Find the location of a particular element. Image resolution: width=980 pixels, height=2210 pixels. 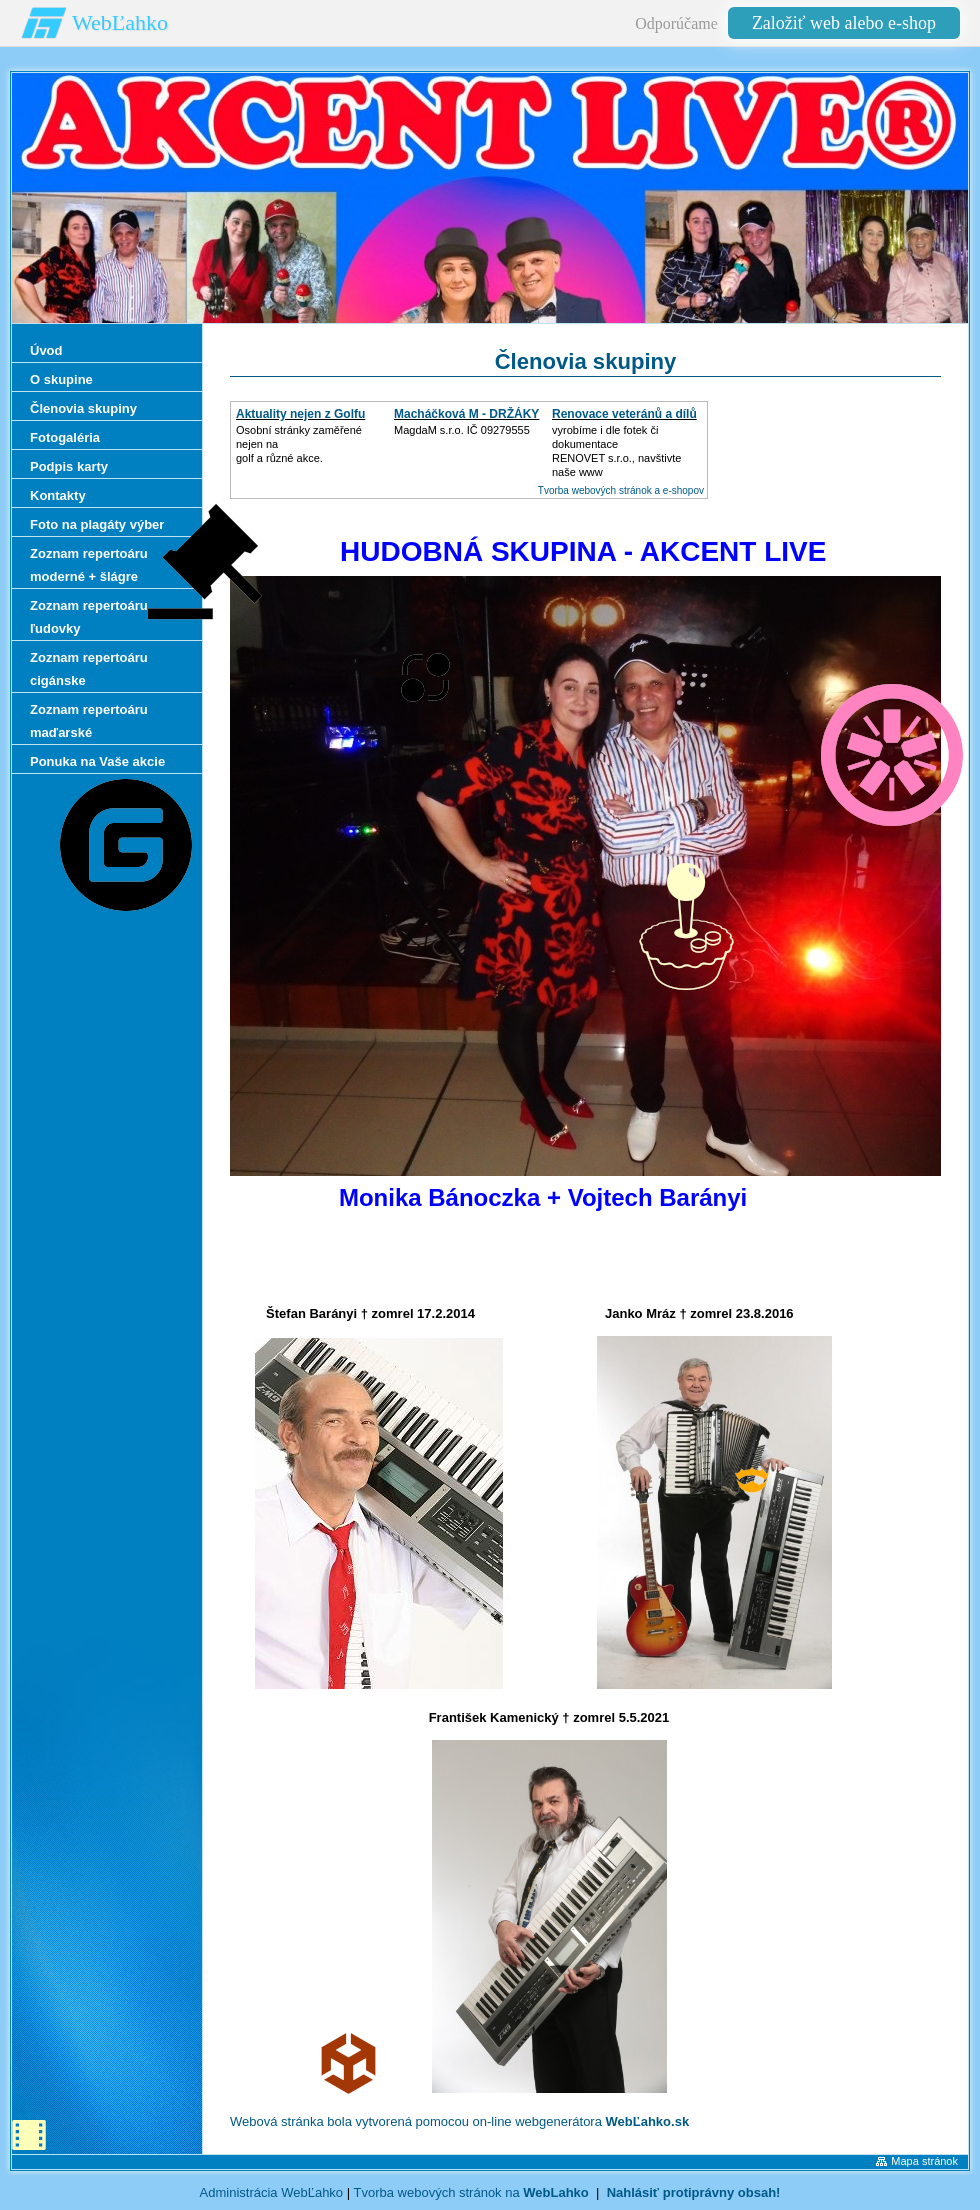

access video or film content is located at coordinates (29, 2135).